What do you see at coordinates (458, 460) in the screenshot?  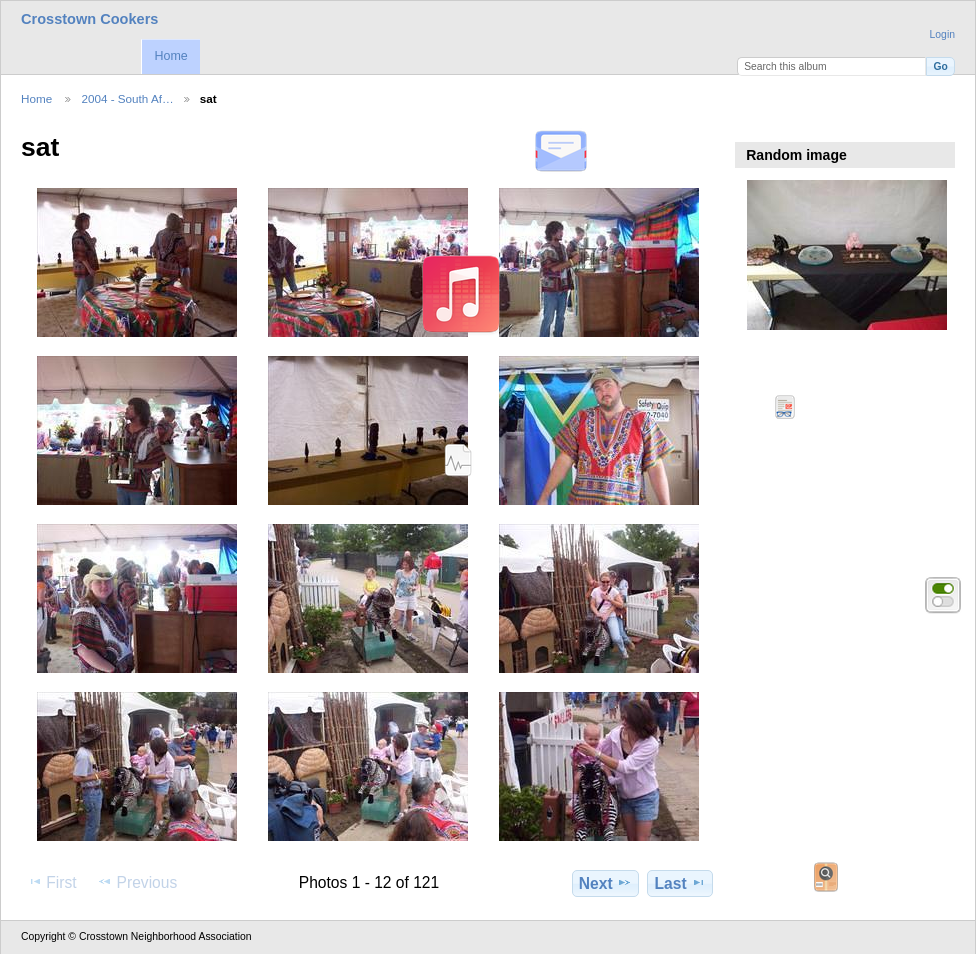 I see `view system log file` at bounding box center [458, 460].